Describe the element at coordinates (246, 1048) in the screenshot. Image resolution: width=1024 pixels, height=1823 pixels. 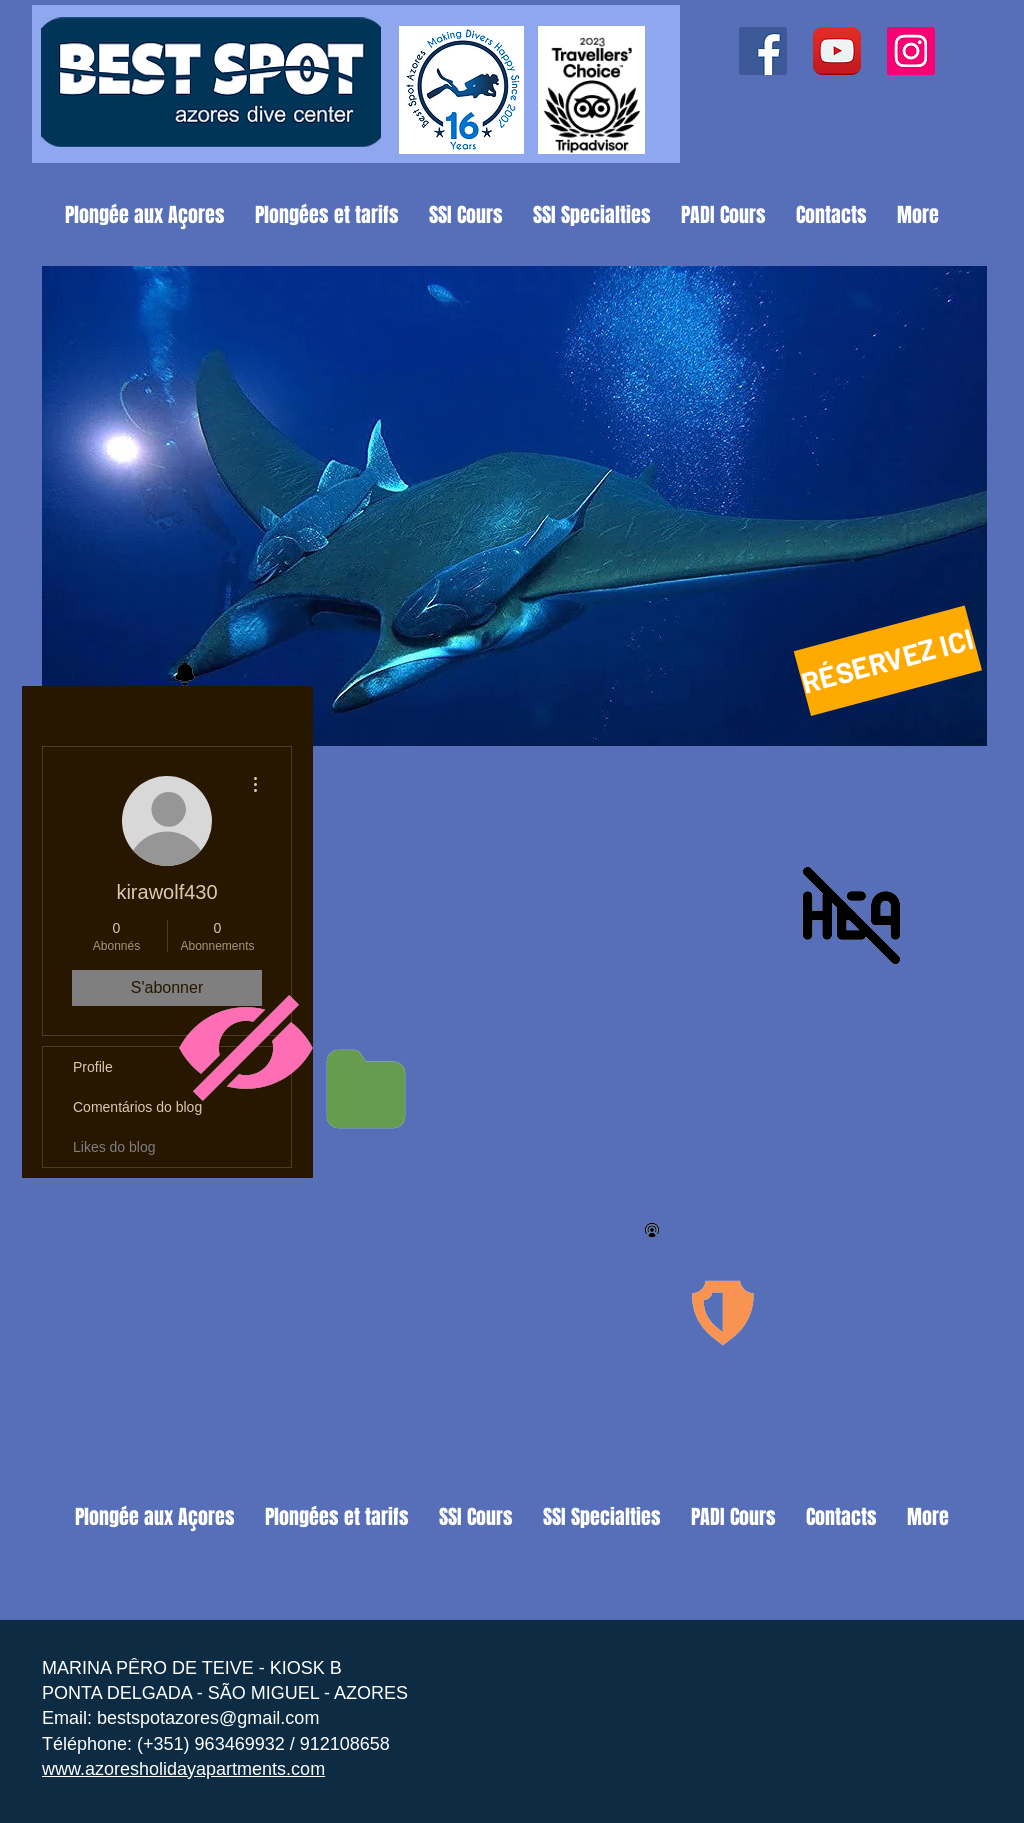
I see `hide password or sensitive content` at that location.